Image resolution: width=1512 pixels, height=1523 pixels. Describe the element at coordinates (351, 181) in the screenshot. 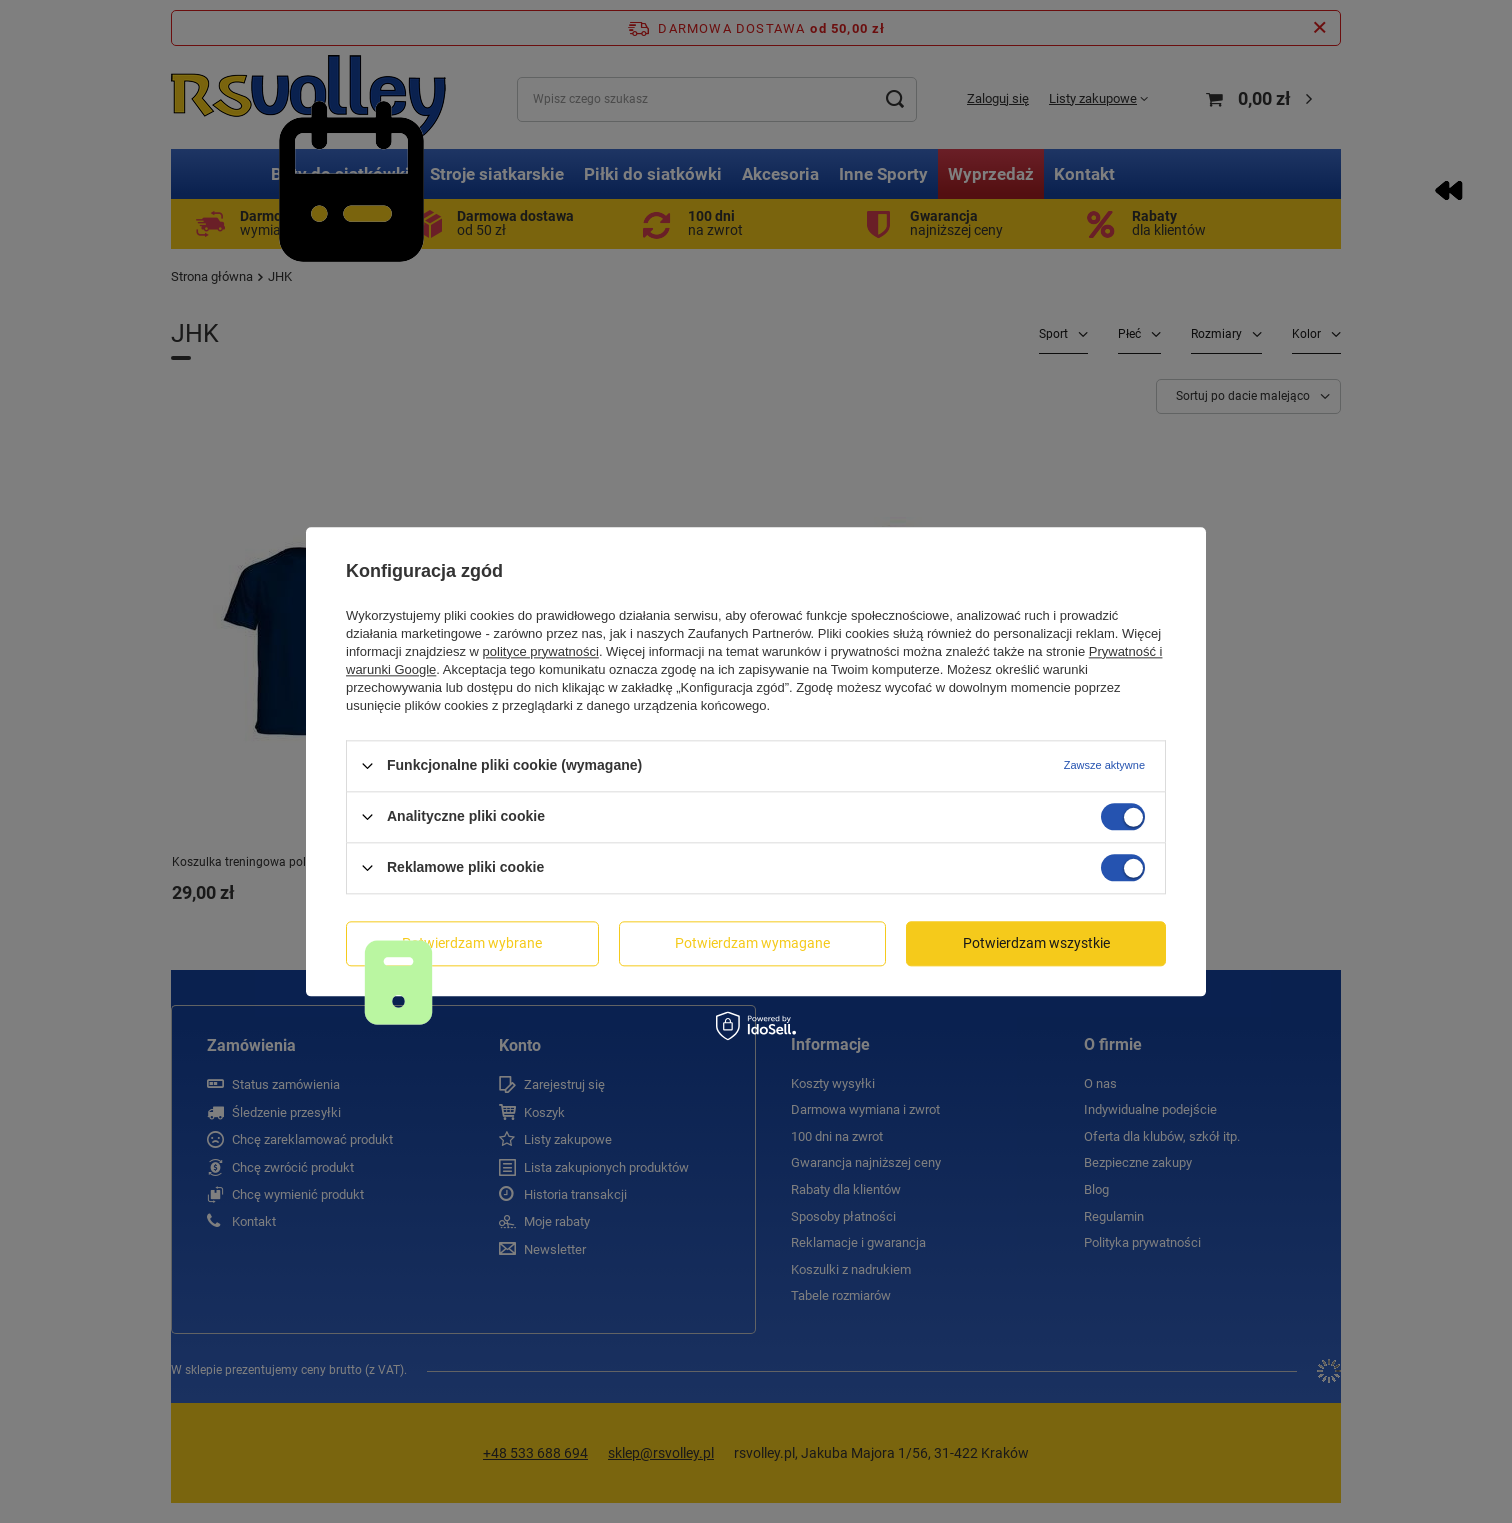

I see `view calendar or scheduled events` at that location.